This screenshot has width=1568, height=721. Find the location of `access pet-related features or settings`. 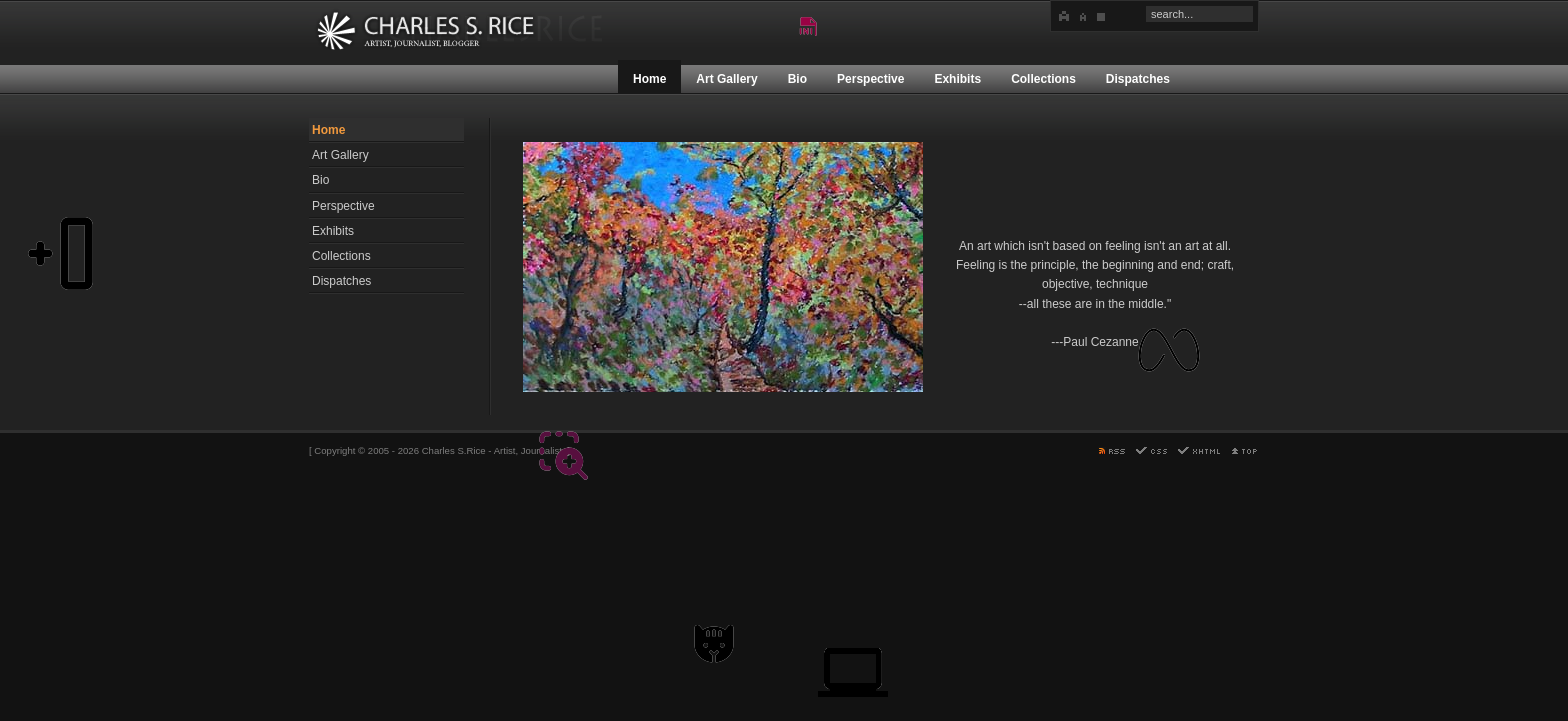

access pet-related features or settings is located at coordinates (714, 643).